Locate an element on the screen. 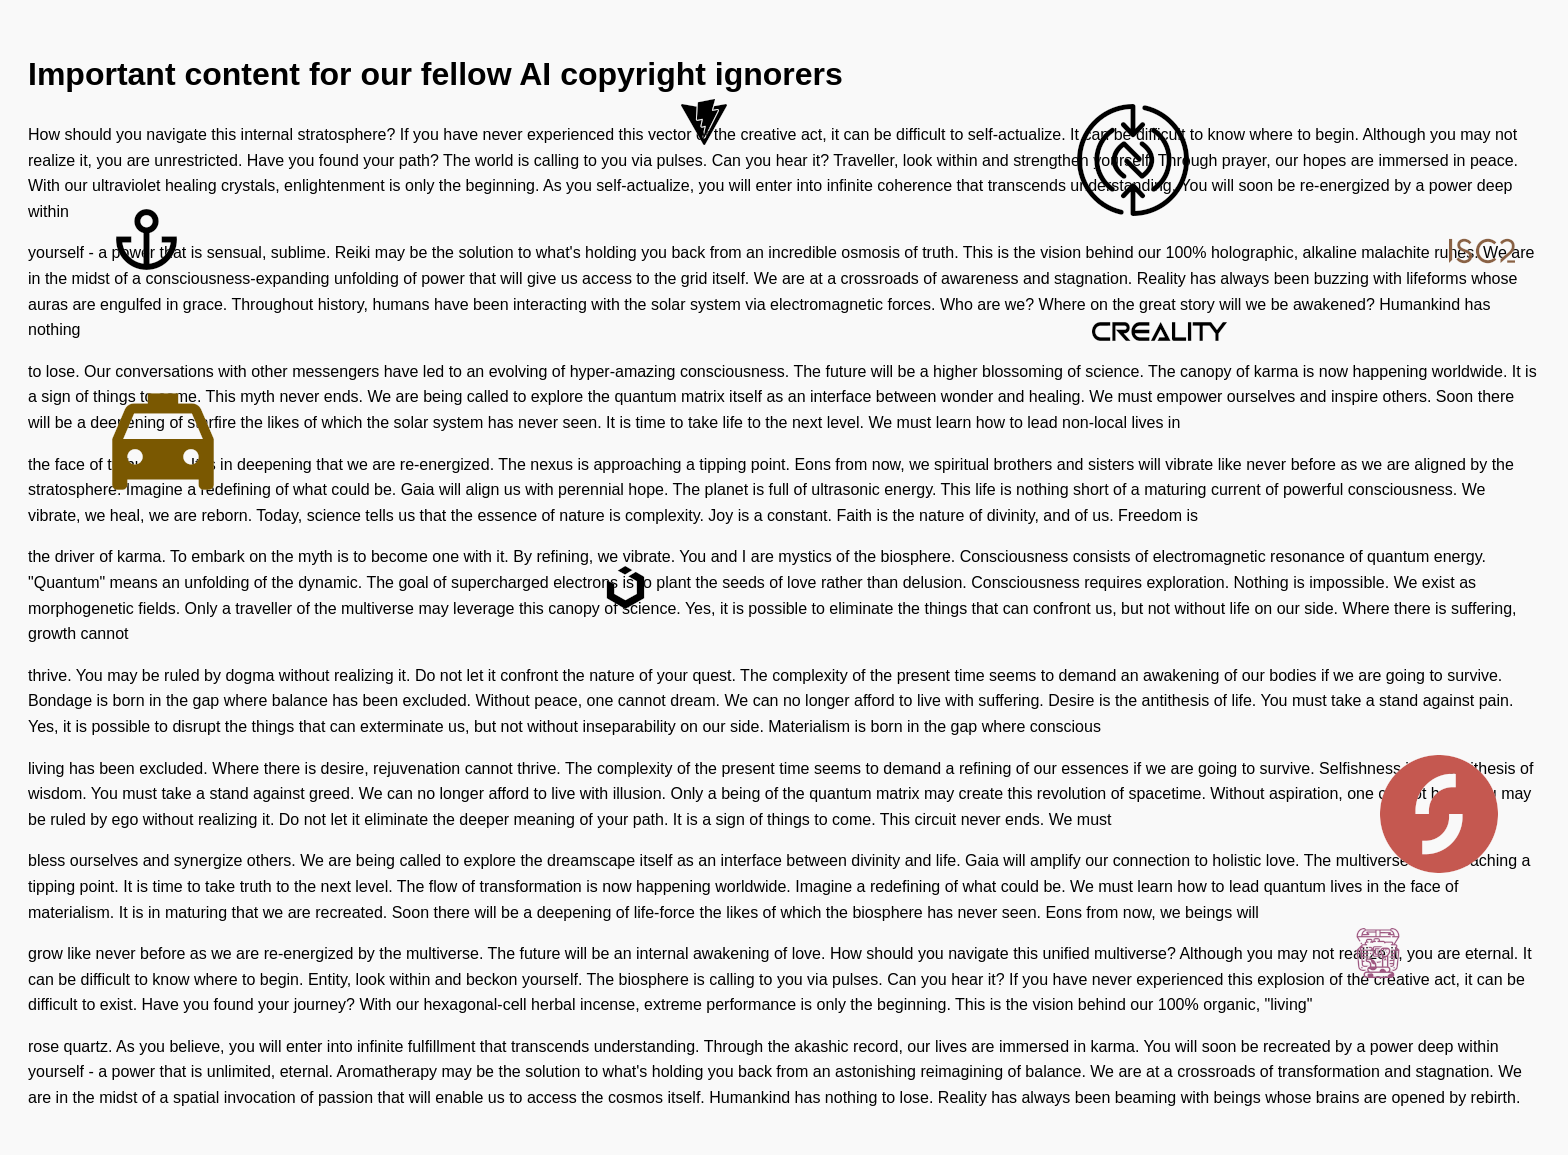 This screenshot has width=1568, height=1155. ISC² official logo is located at coordinates (1482, 251).